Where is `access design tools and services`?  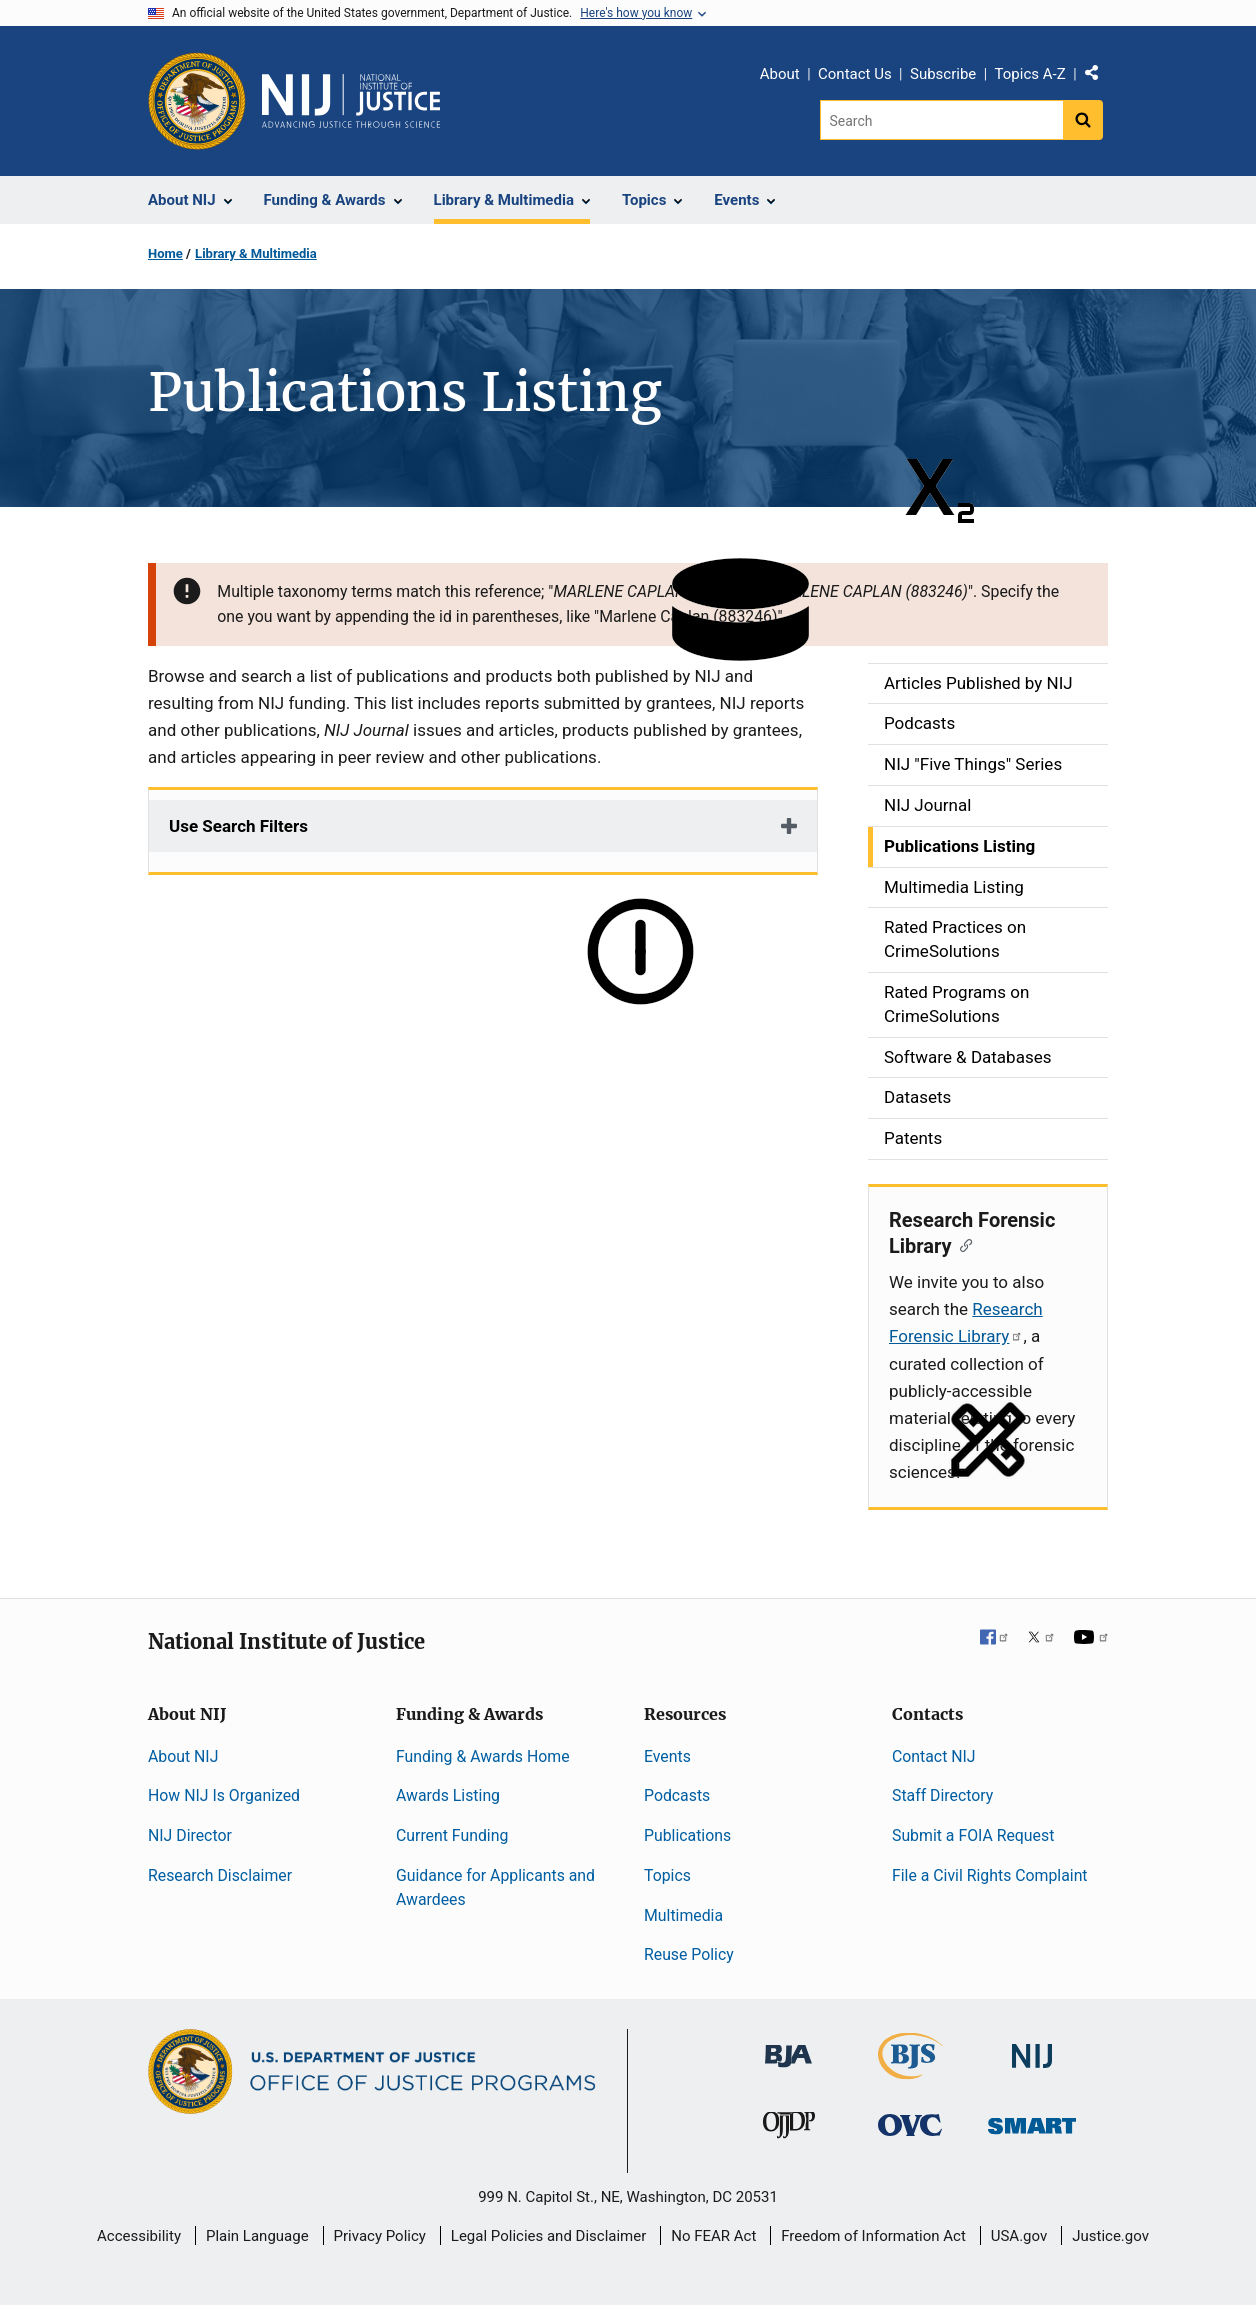
access design tools and services is located at coordinates (988, 1440).